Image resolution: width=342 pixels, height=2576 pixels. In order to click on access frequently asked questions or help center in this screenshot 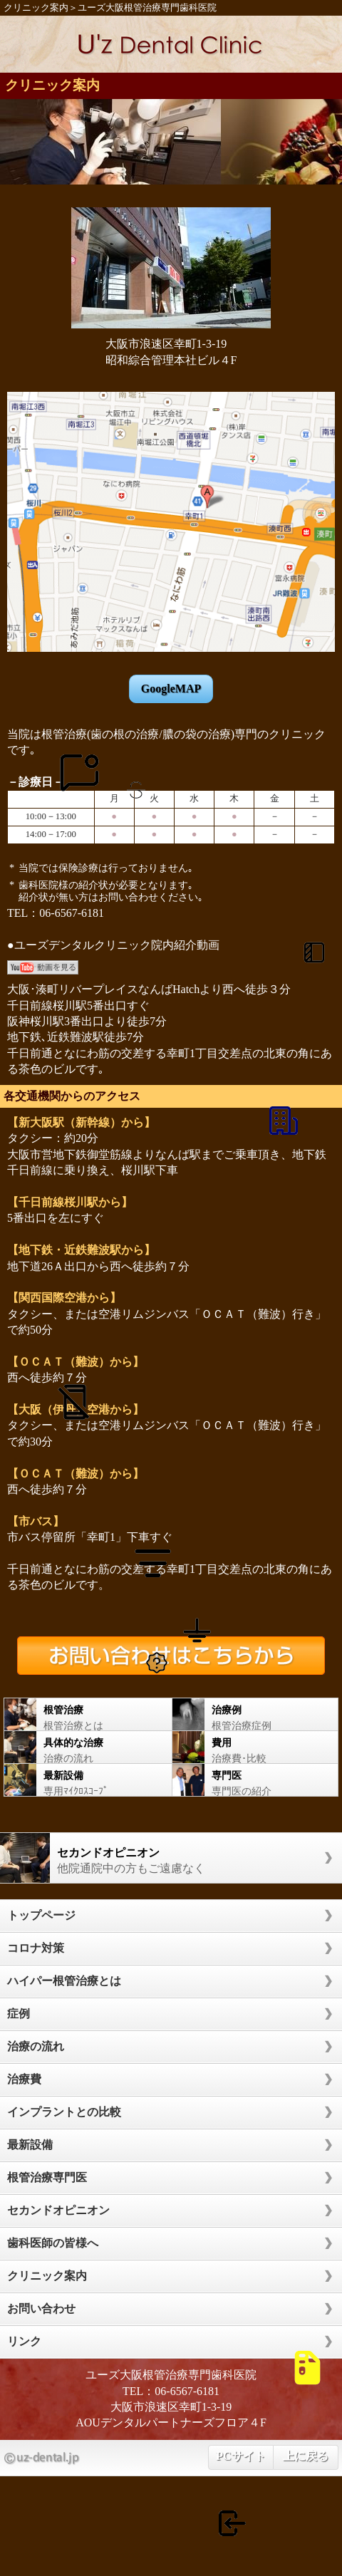, I will do `click(157, 1663)`.